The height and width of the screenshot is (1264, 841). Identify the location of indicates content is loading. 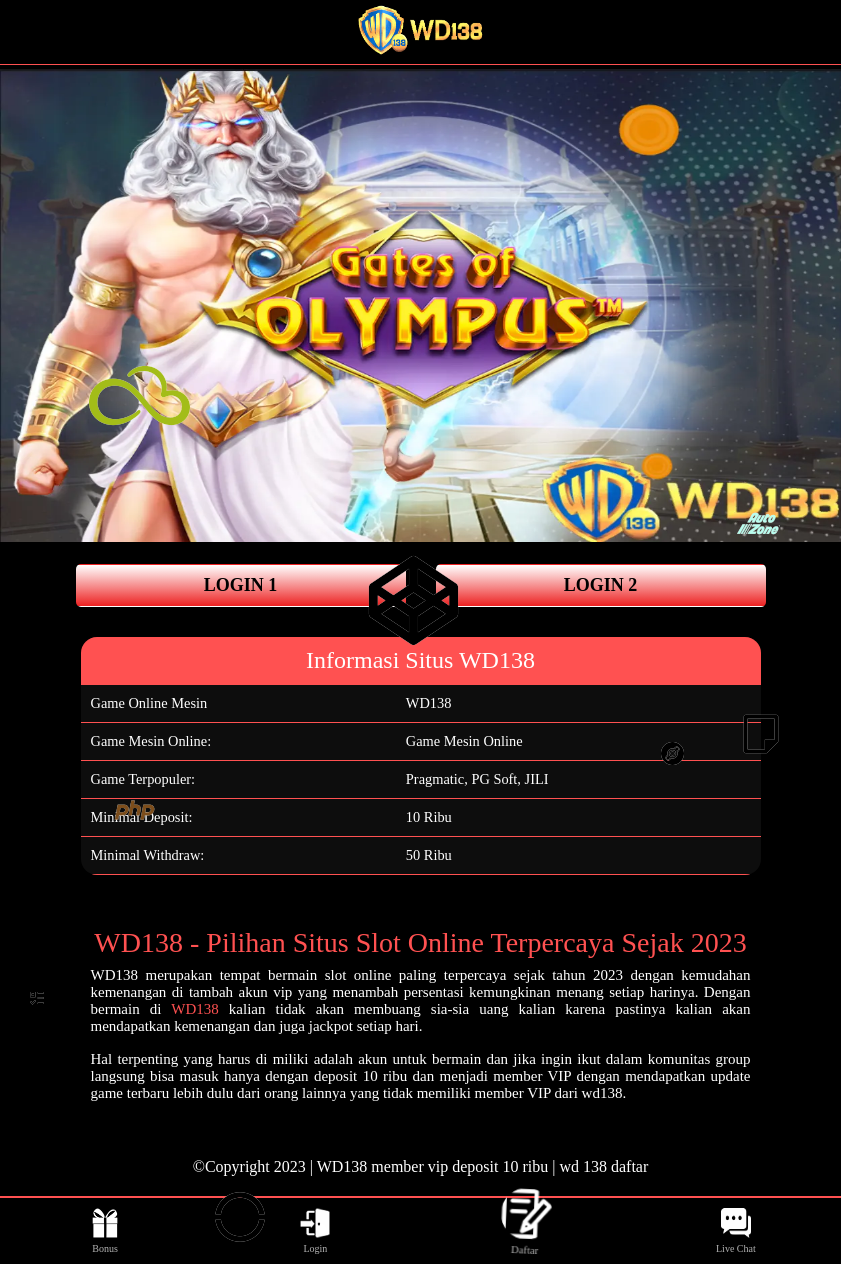
(240, 1217).